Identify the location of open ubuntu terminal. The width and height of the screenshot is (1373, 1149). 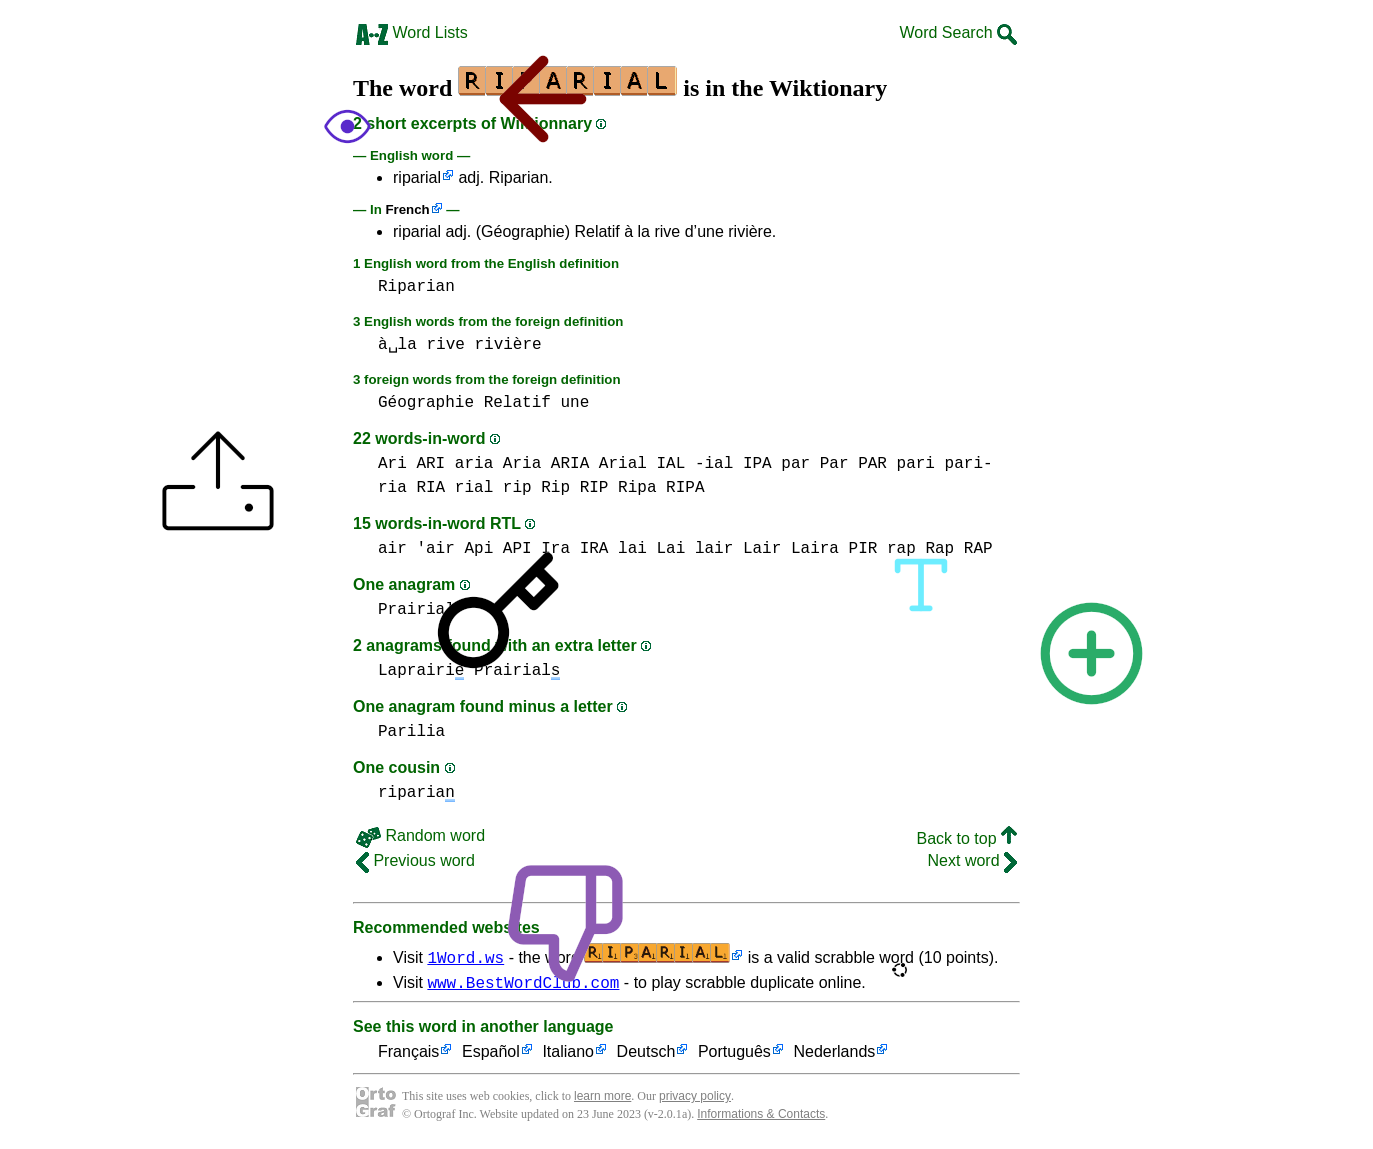
(900, 970).